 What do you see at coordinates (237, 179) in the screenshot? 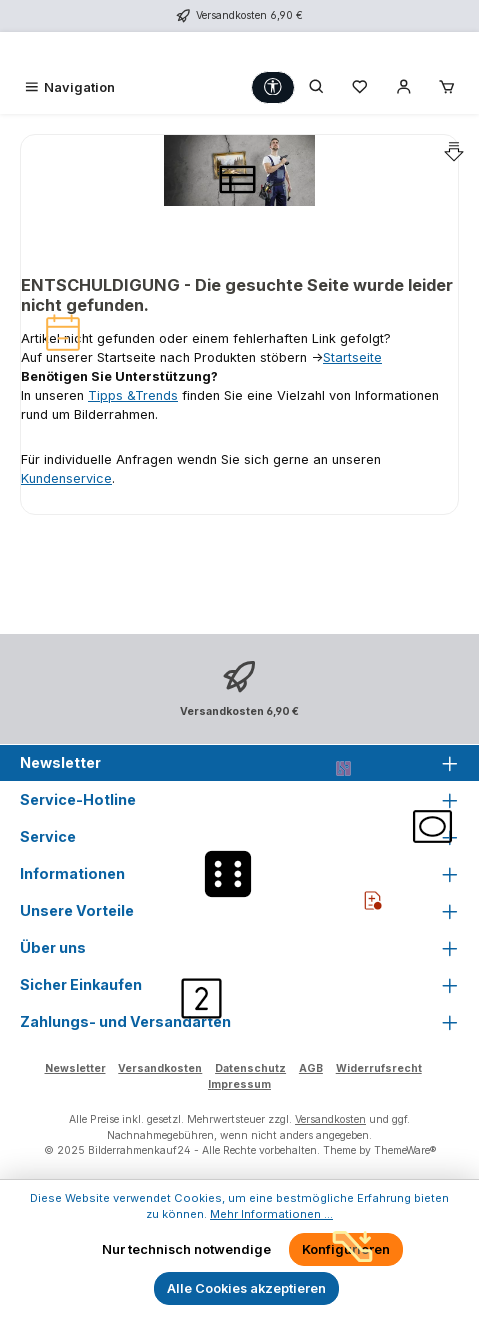
I see `view data in table format` at bounding box center [237, 179].